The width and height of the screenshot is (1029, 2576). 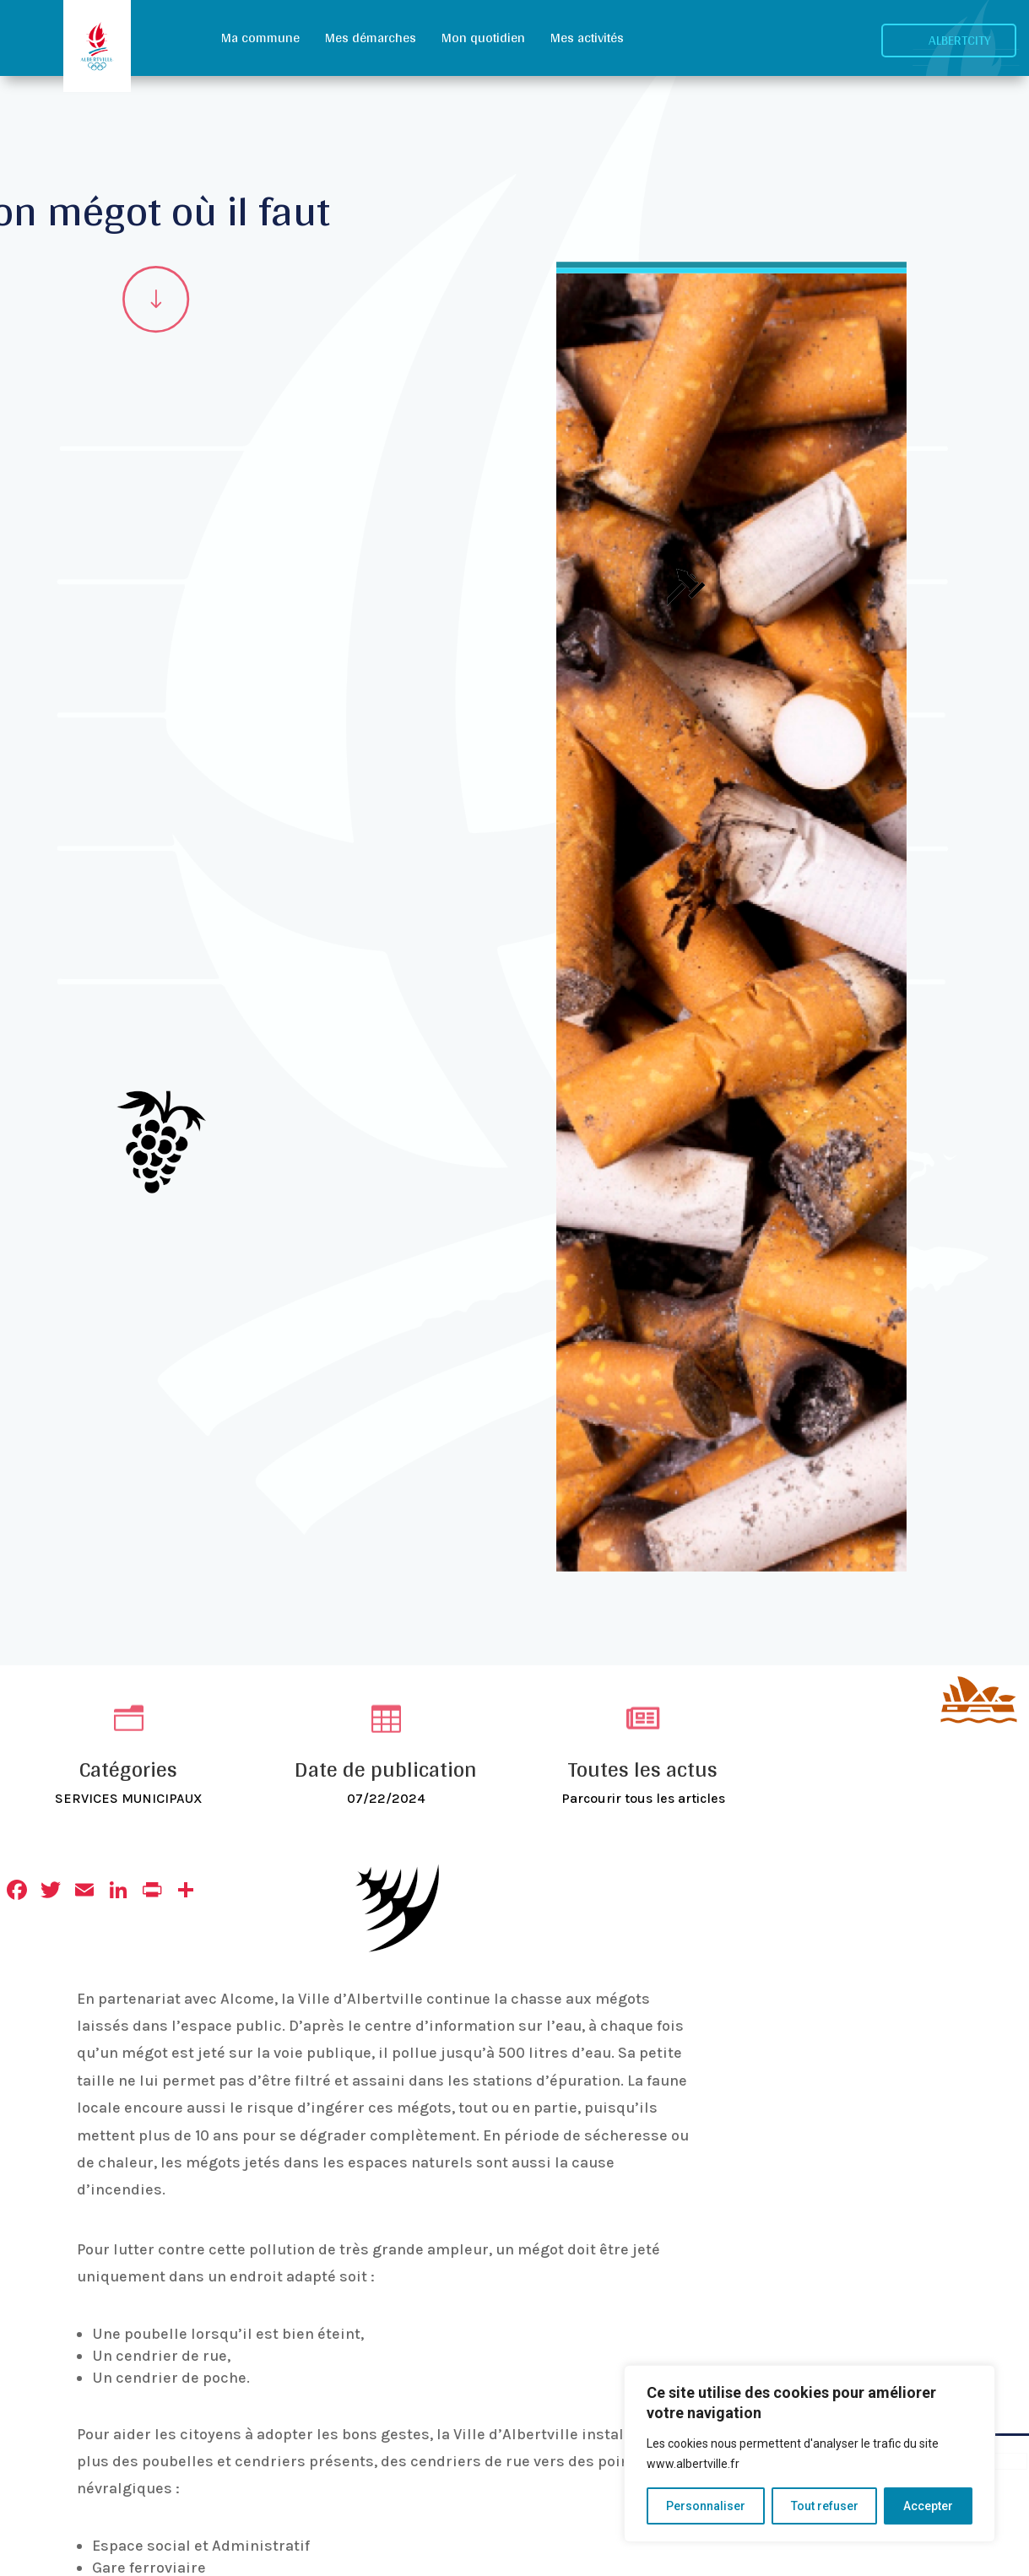 What do you see at coordinates (687, 588) in the screenshot?
I see `access building or crafting tools` at bounding box center [687, 588].